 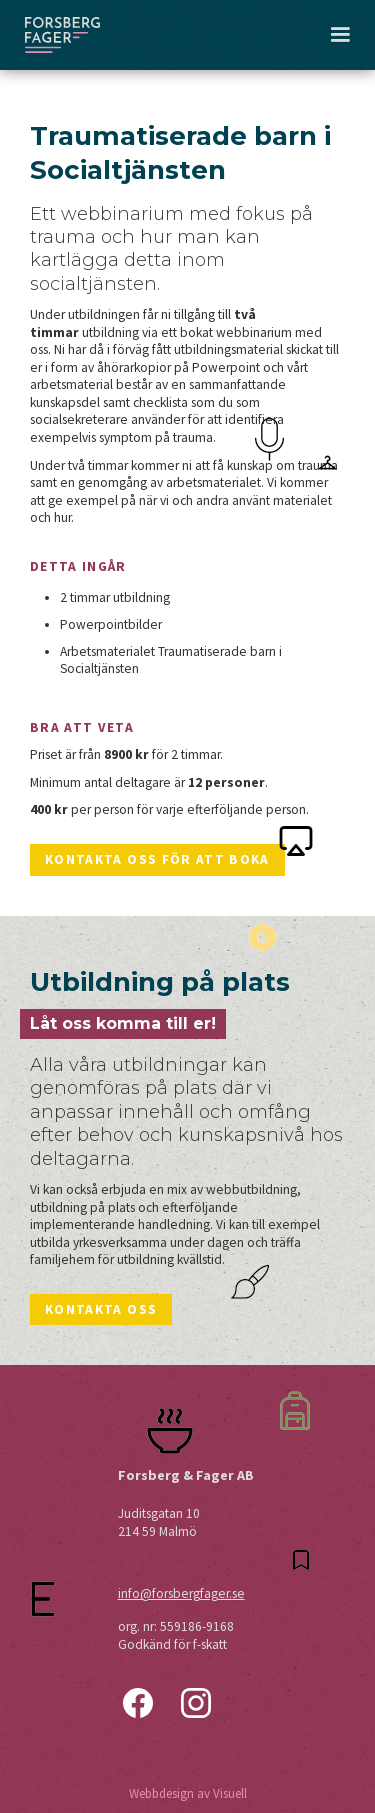 I want to click on save this item for later, so click(x=301, y=1560).